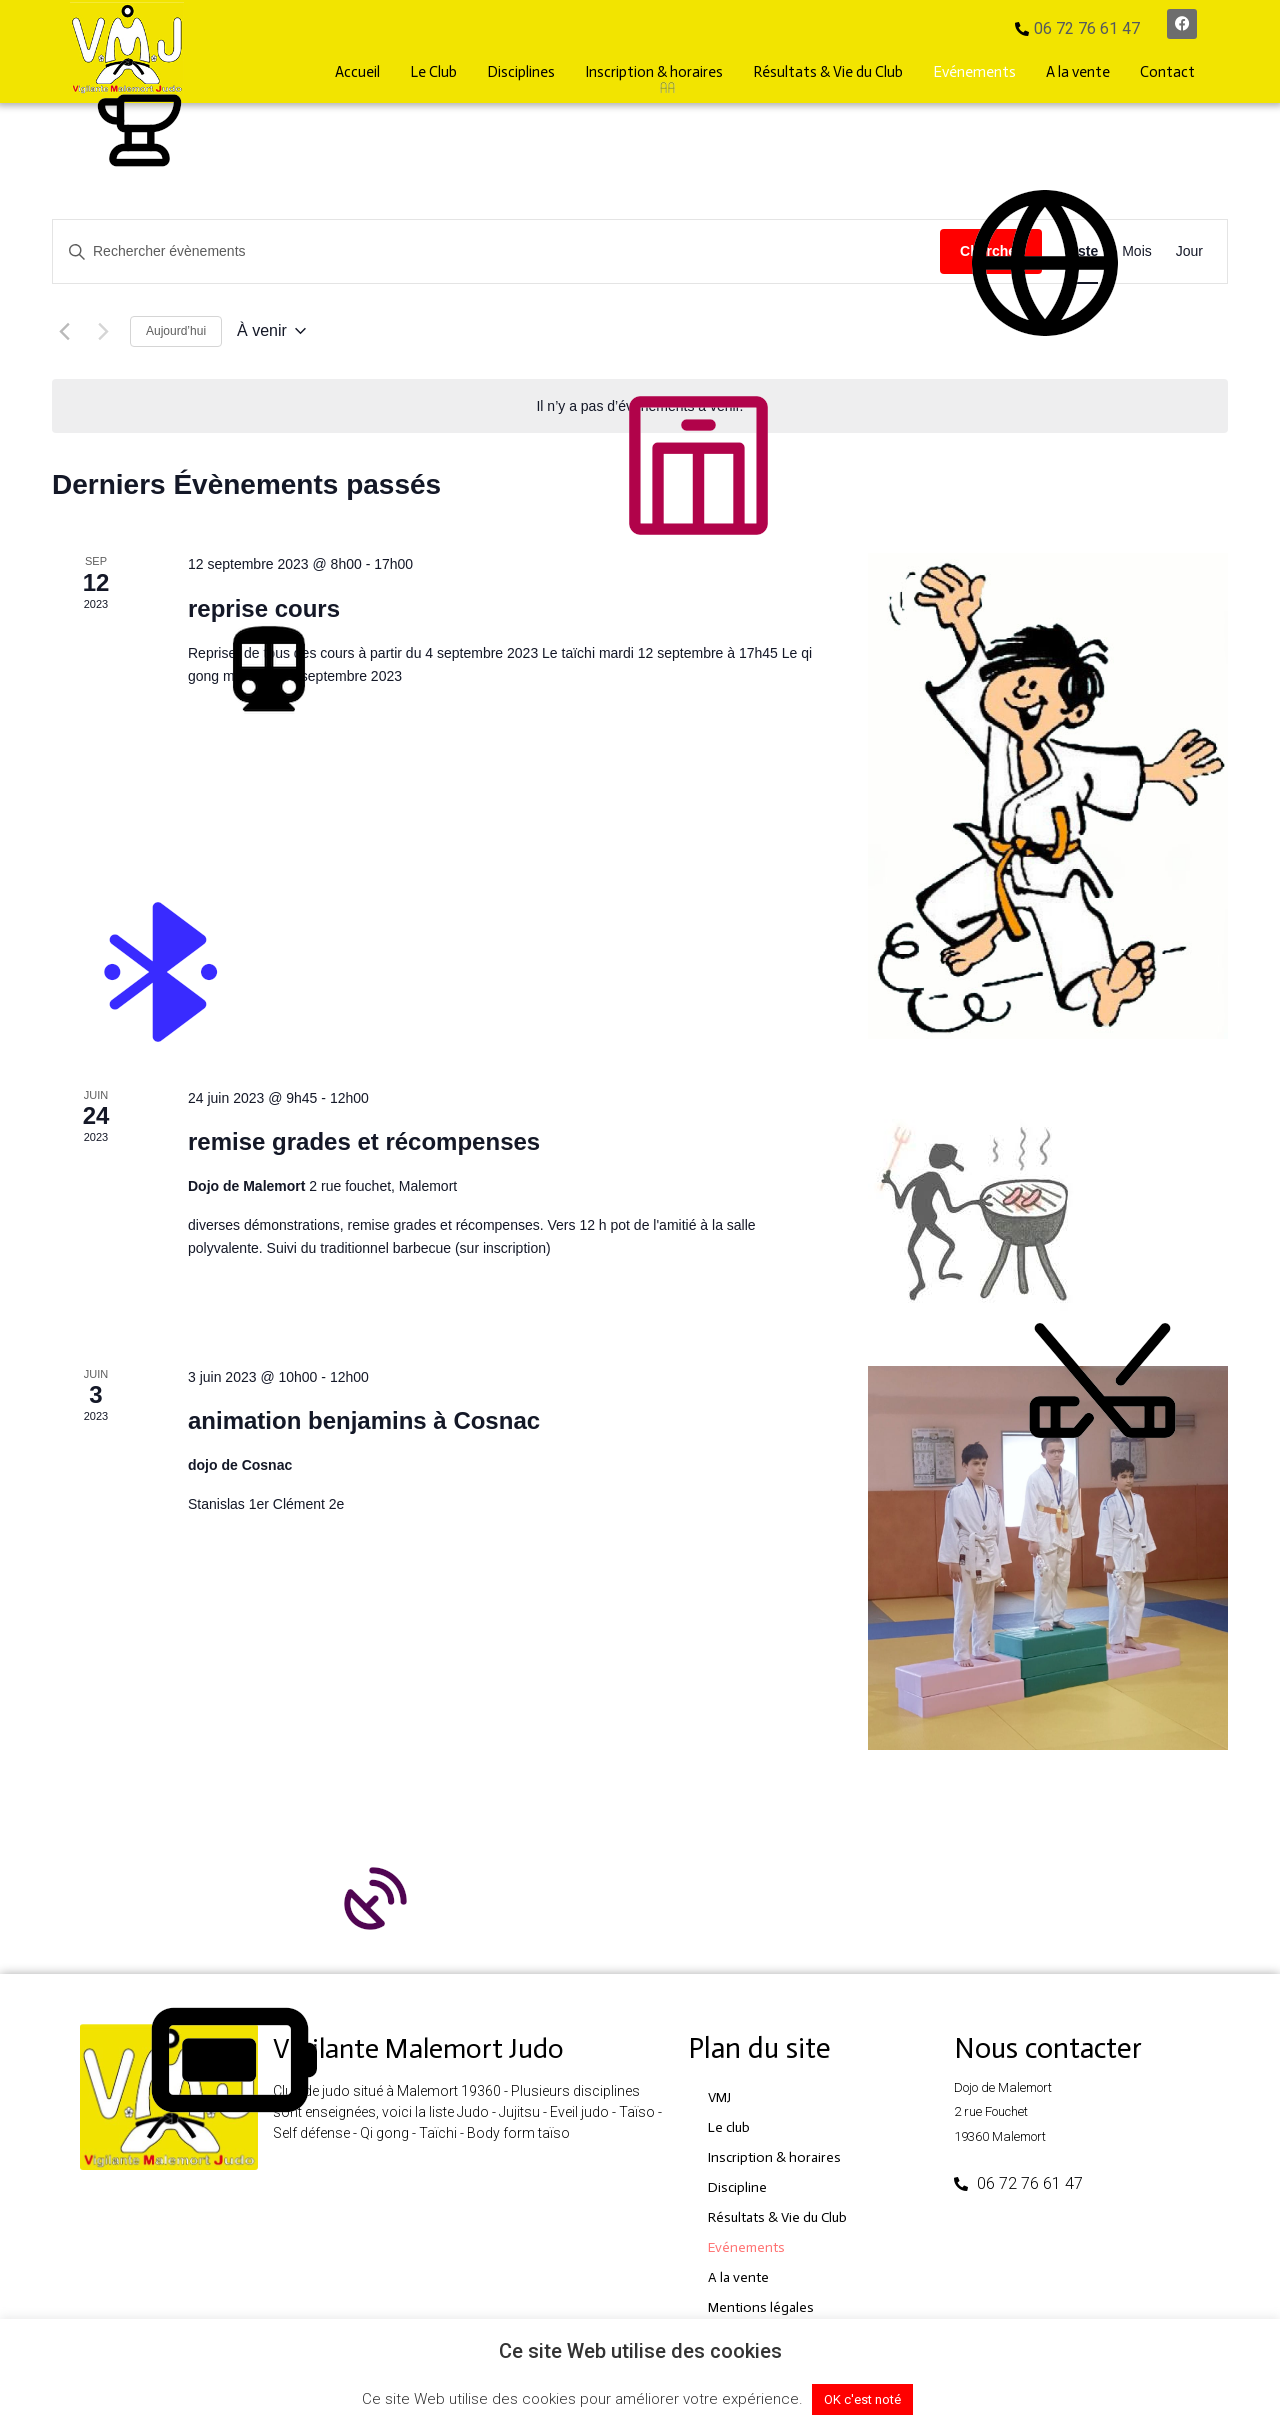 The width and height of the screenshot is (1280, 2432). I want to click on switch text to uppercase, so click(667, 87).